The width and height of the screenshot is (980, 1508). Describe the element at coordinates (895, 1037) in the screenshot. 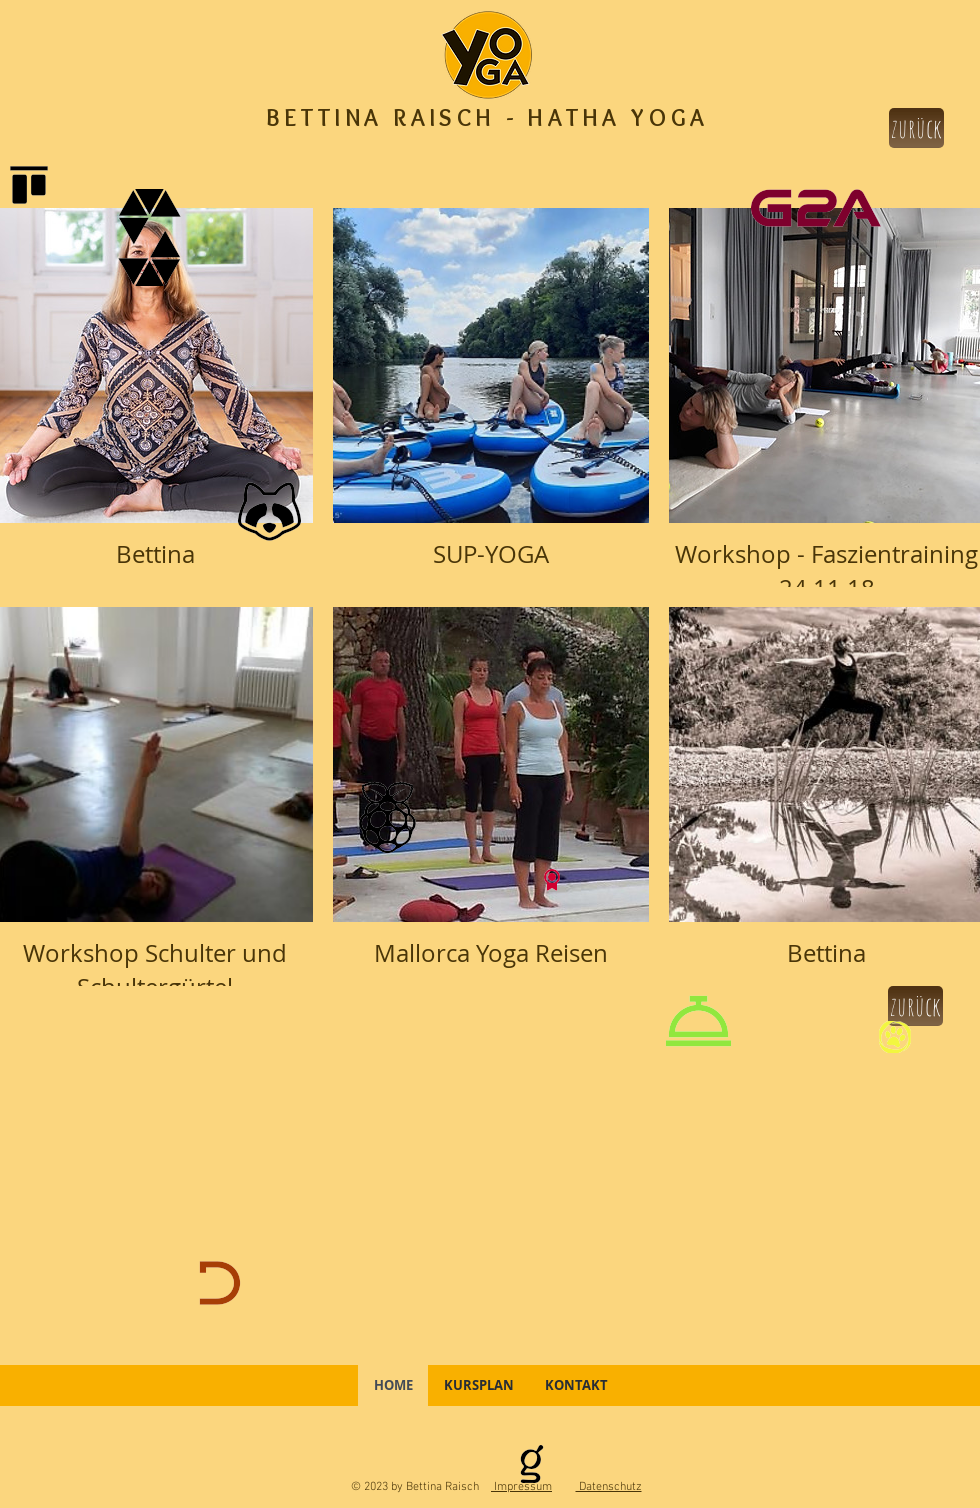

I see `visit Furry Network social platform` at that location.